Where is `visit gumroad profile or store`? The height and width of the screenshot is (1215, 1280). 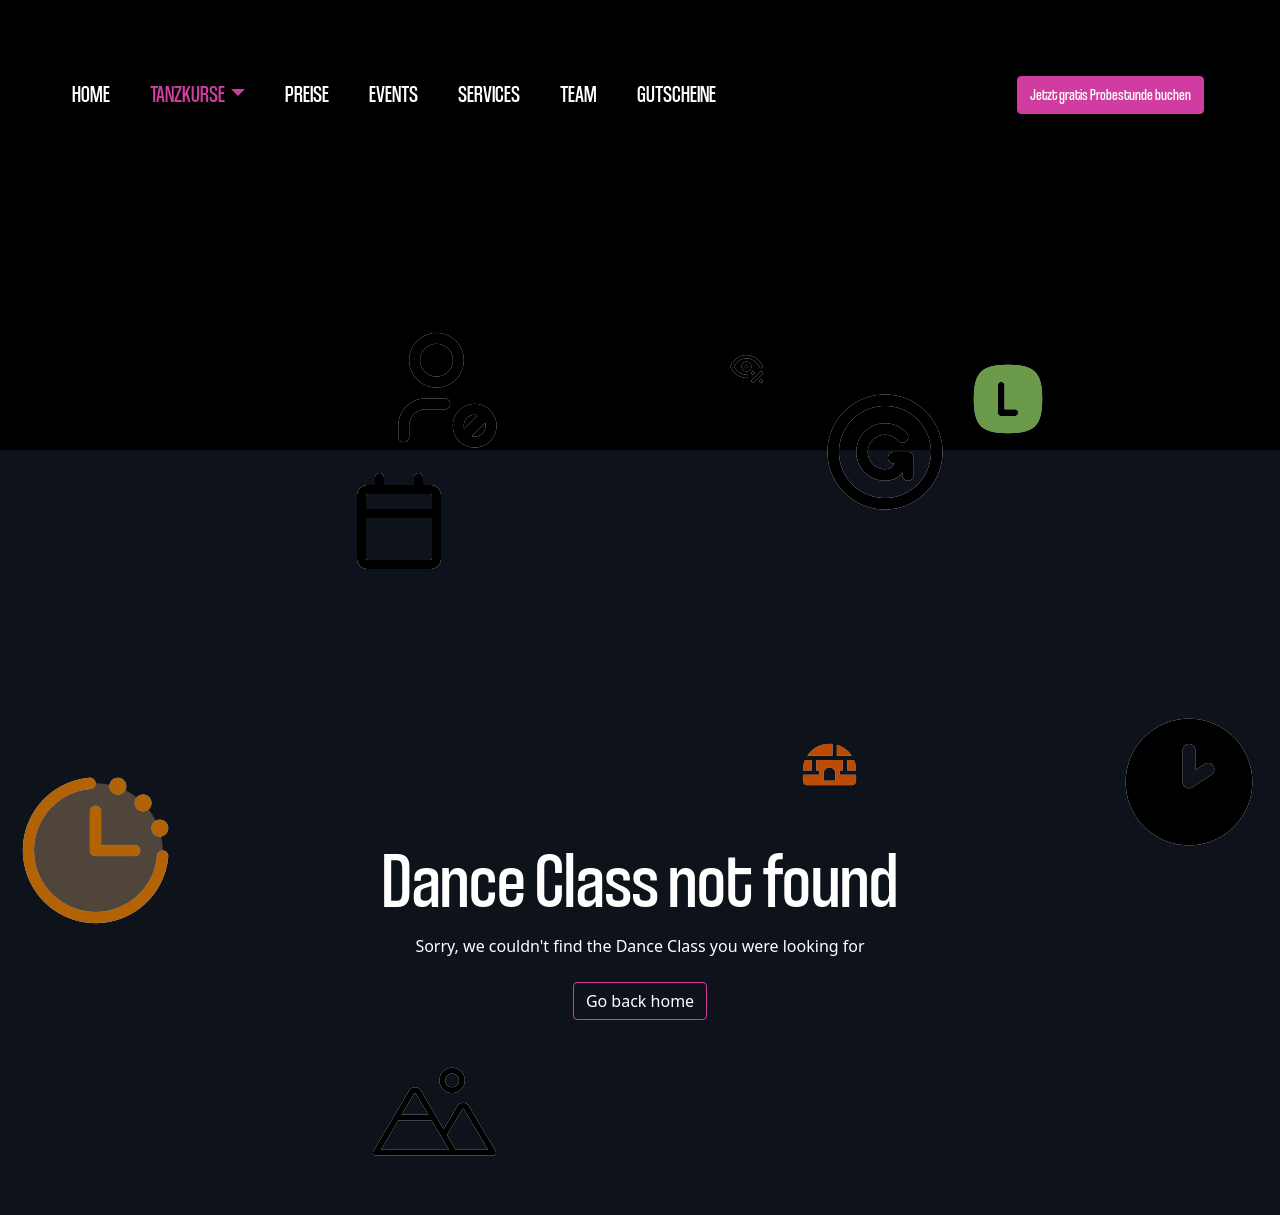
visit gumroad profile or store is located at coordinates (885, 452).